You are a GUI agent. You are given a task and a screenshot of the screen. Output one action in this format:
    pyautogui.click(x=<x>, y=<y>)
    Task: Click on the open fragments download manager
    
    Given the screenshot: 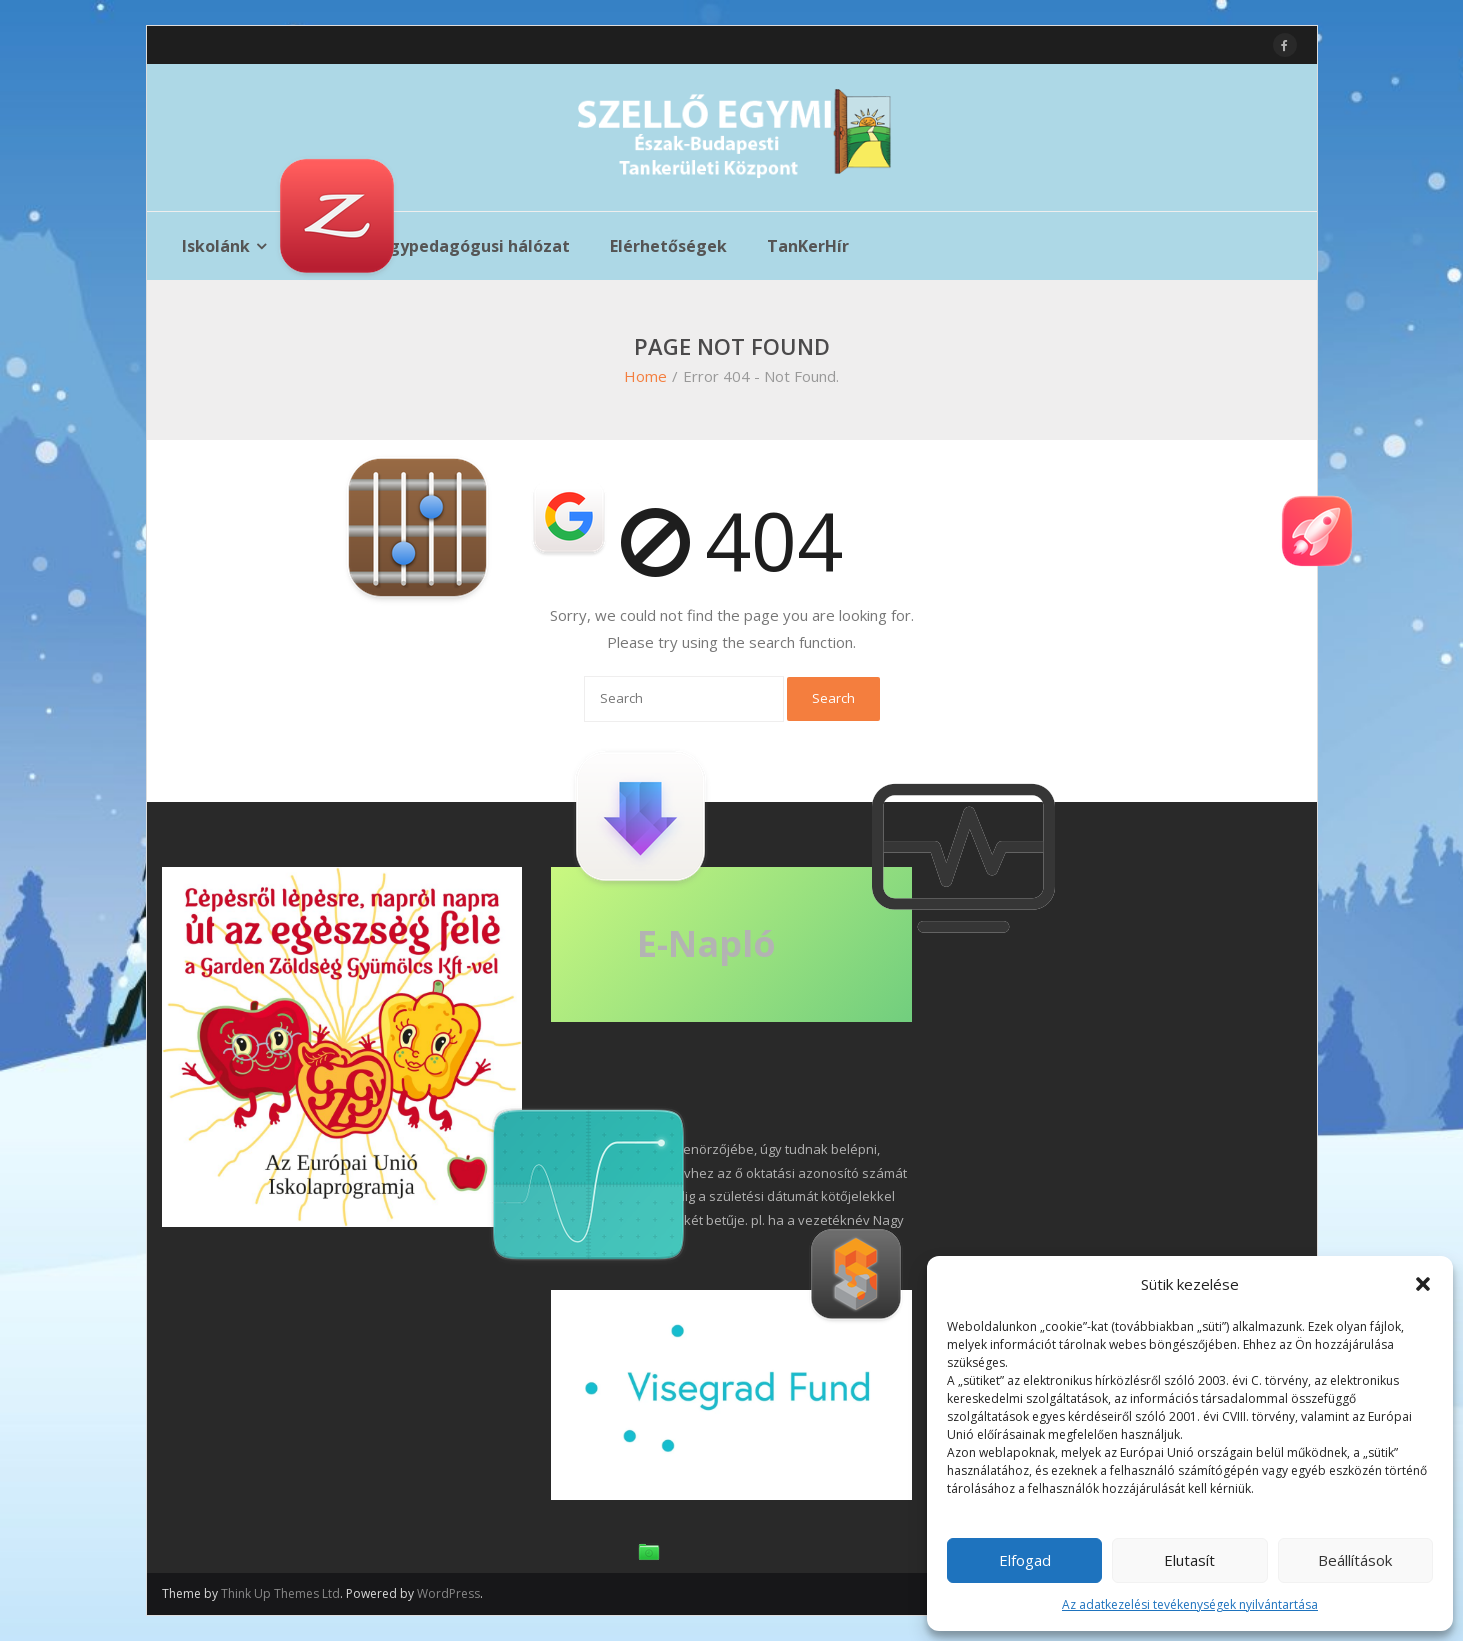 What is the action you would take?
    pyautogui.click(x=640, y=816)
    